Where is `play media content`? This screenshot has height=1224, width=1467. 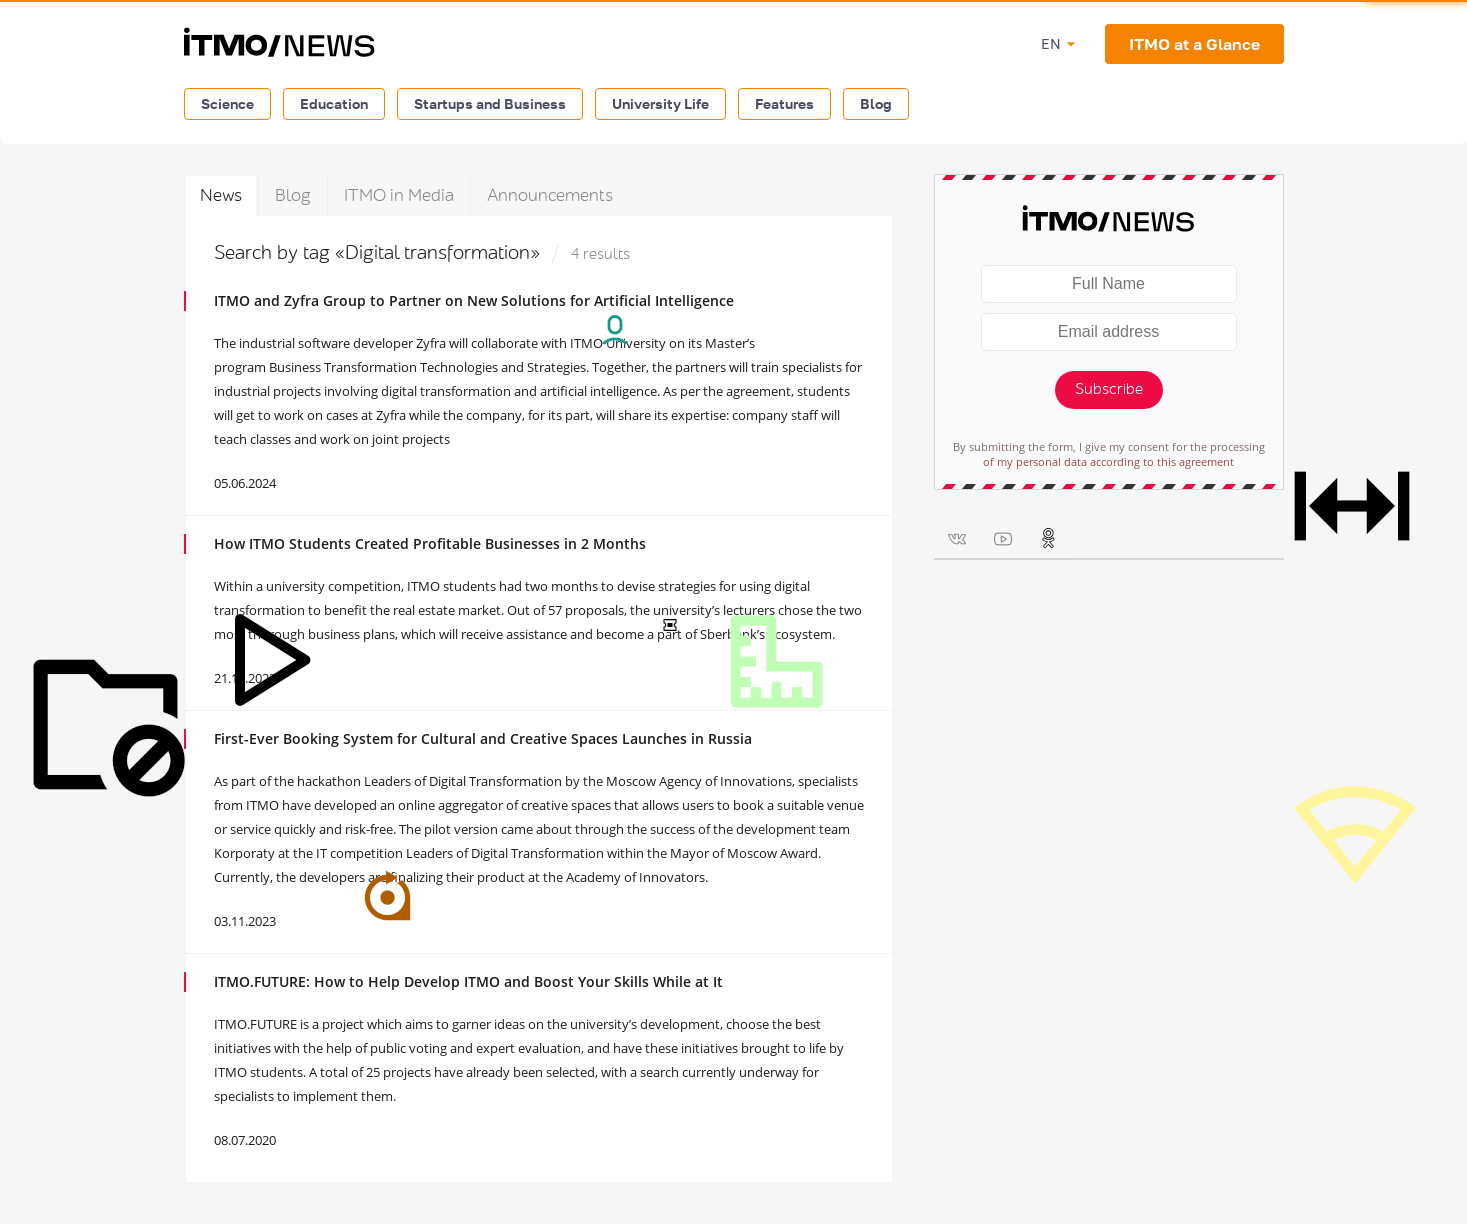
play media content is located at coordinates (265, 660).